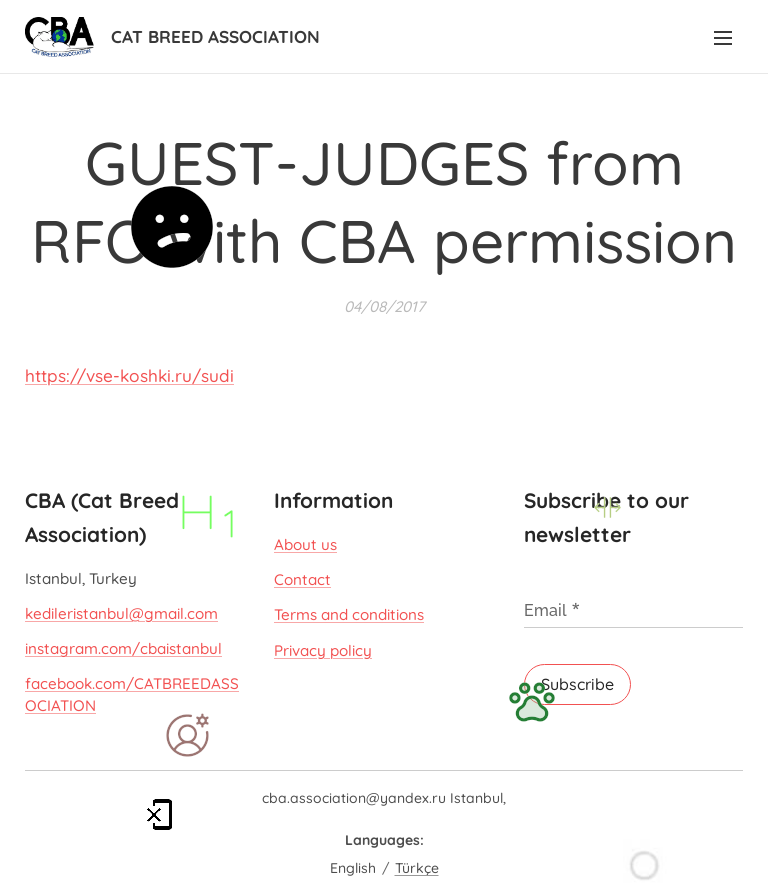 This screenshot has height=896, width=768. What do you see at coordinates (187, 735) in the screenshot?
I see `access user profile settings` at bounding box center [187, 735].